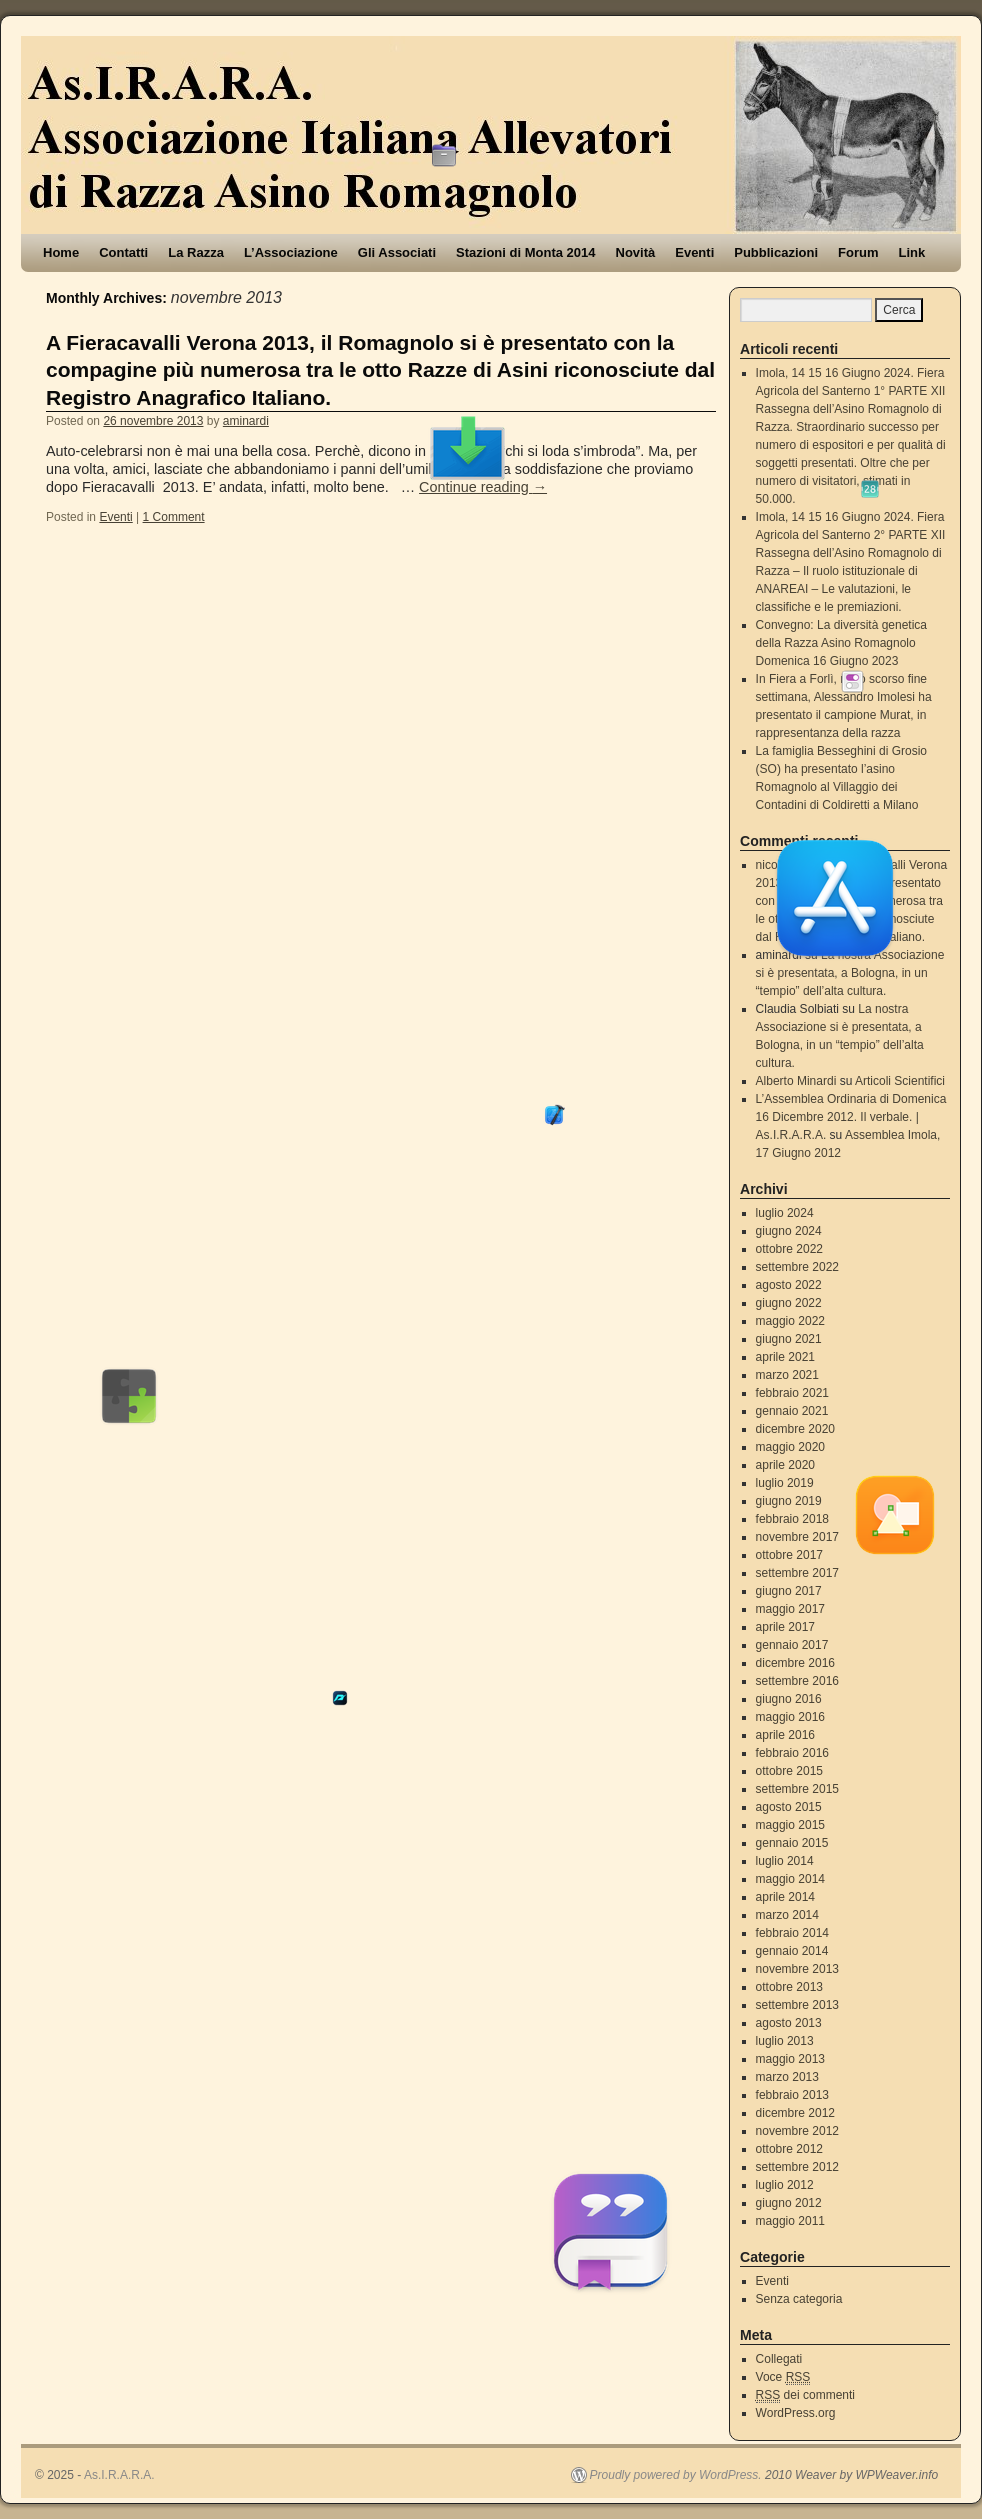 Image resolution: width=982 pixels, height=2519 pixels. Describe the element at coordinates (610, 2230) in the screenshot. I see `open citations manager app` at that location.